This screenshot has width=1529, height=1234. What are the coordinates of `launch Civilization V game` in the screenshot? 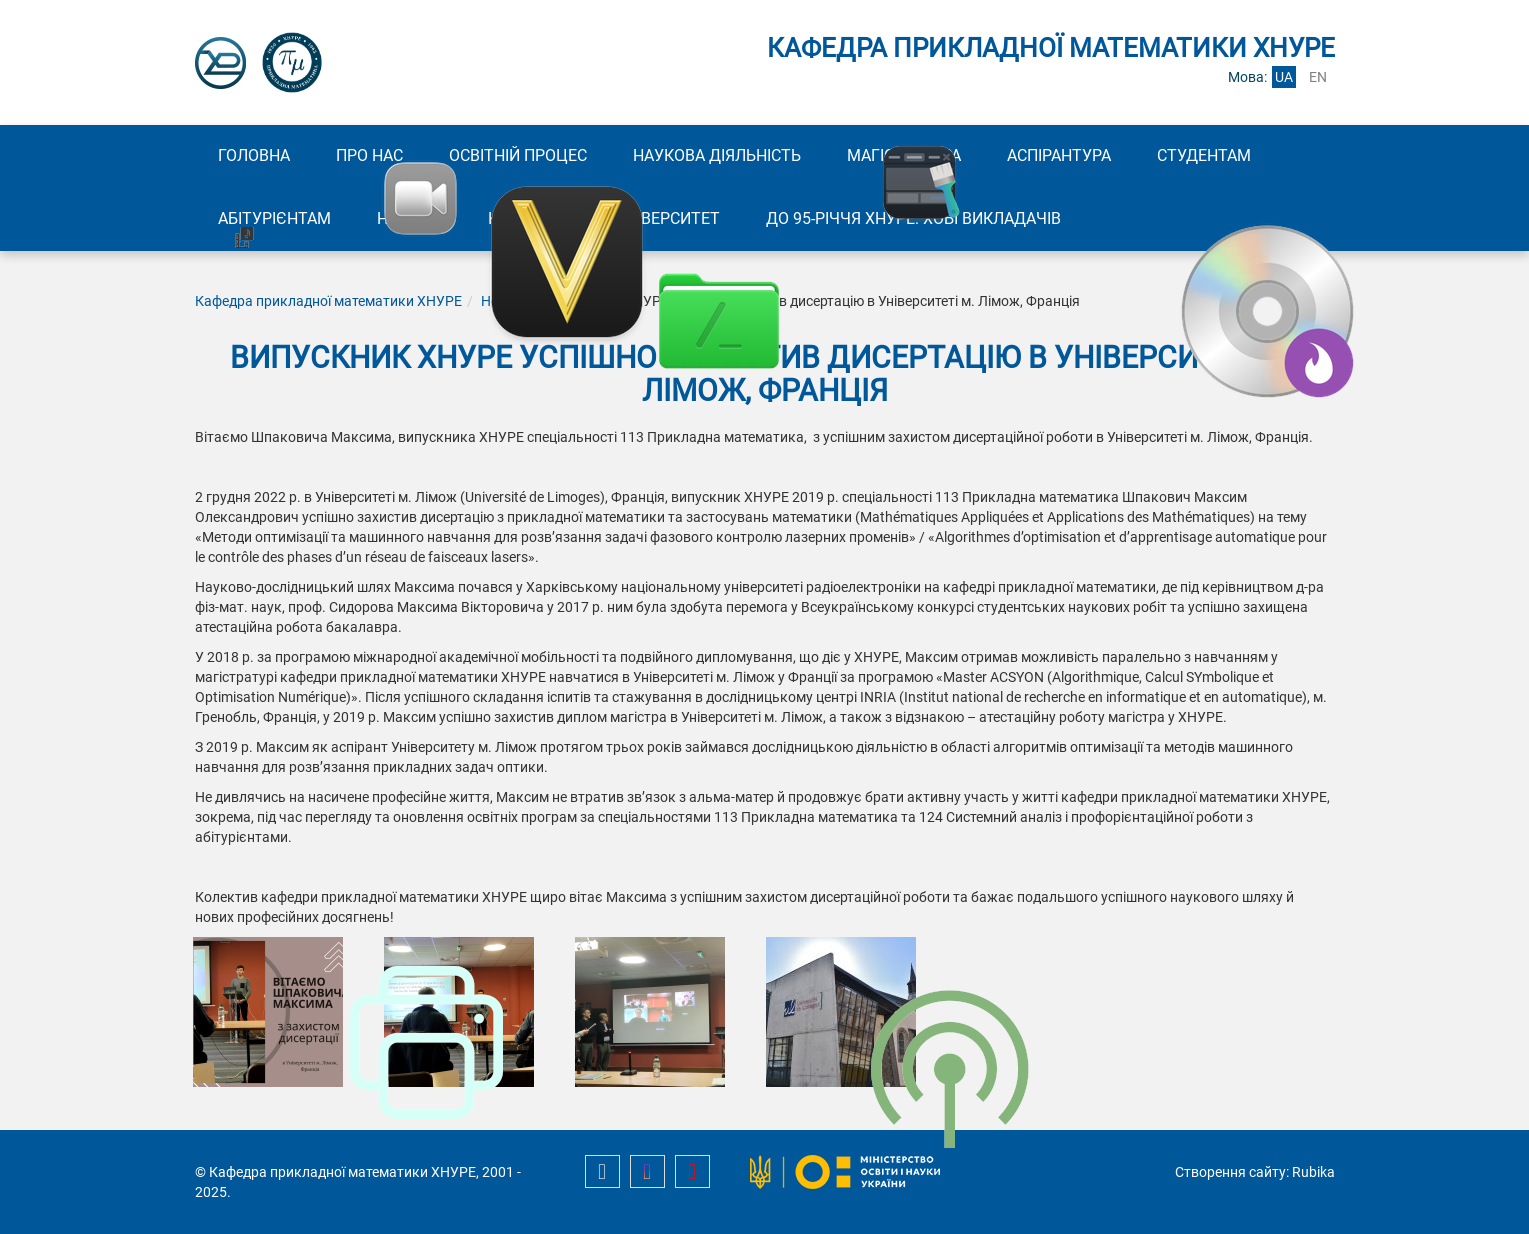 It's located at (567, 262).